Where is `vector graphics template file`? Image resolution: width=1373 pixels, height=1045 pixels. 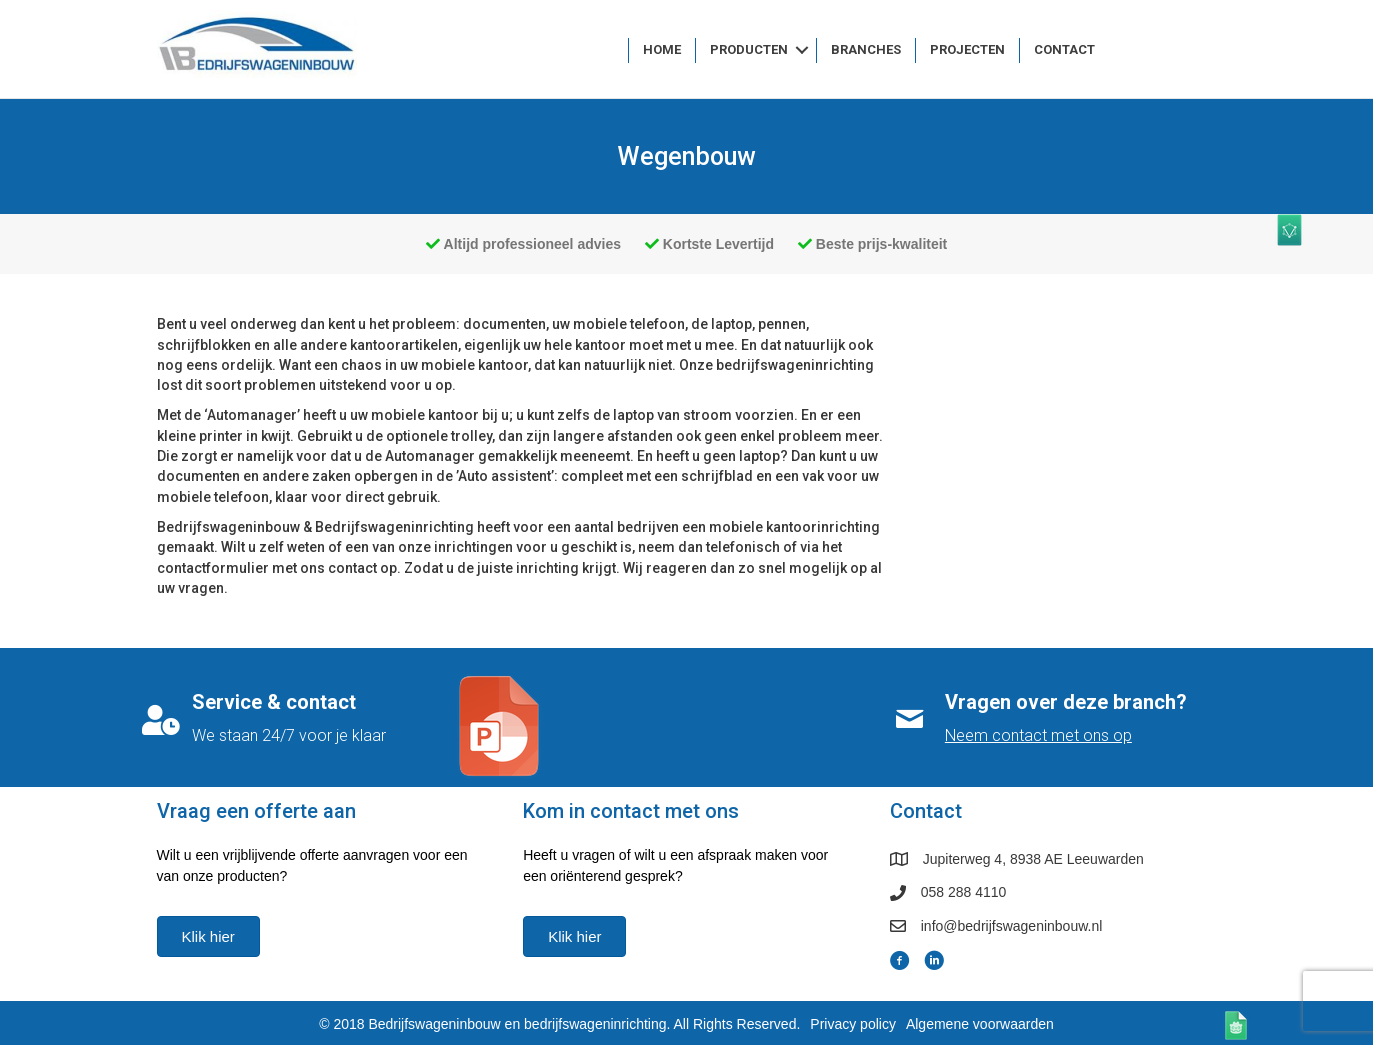 vector graphics template file is located at coordinates (1289, 230).